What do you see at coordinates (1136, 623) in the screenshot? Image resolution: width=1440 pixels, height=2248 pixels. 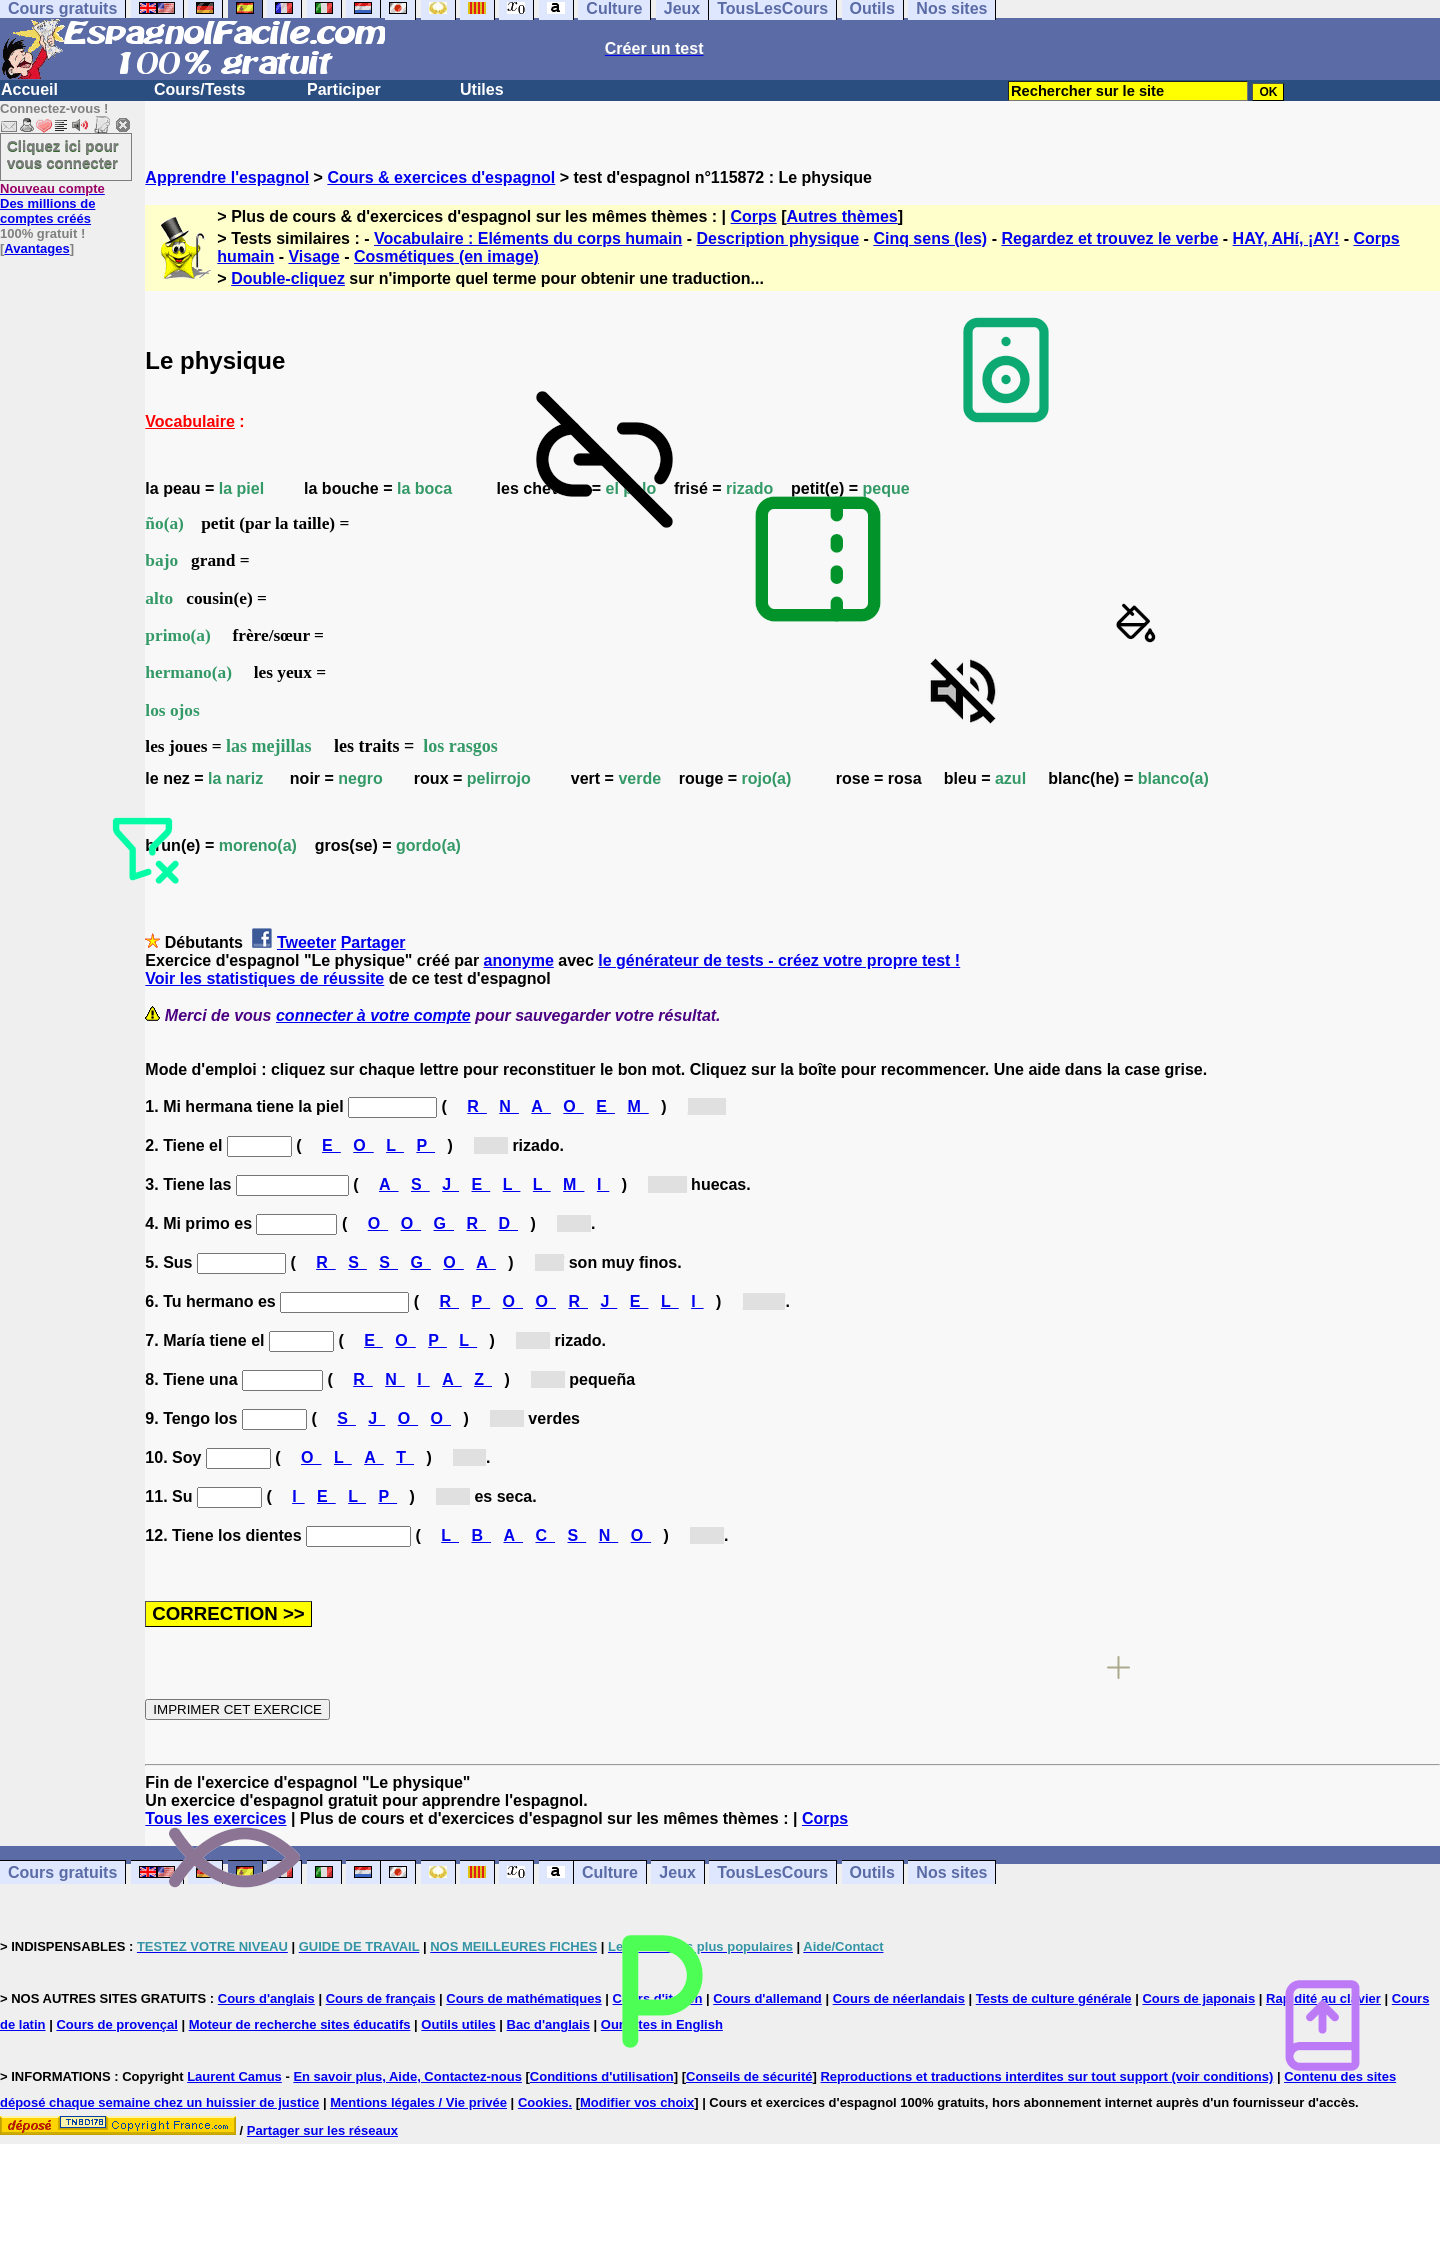 I see `fill an area with color` at bounding box center [1136, 623].